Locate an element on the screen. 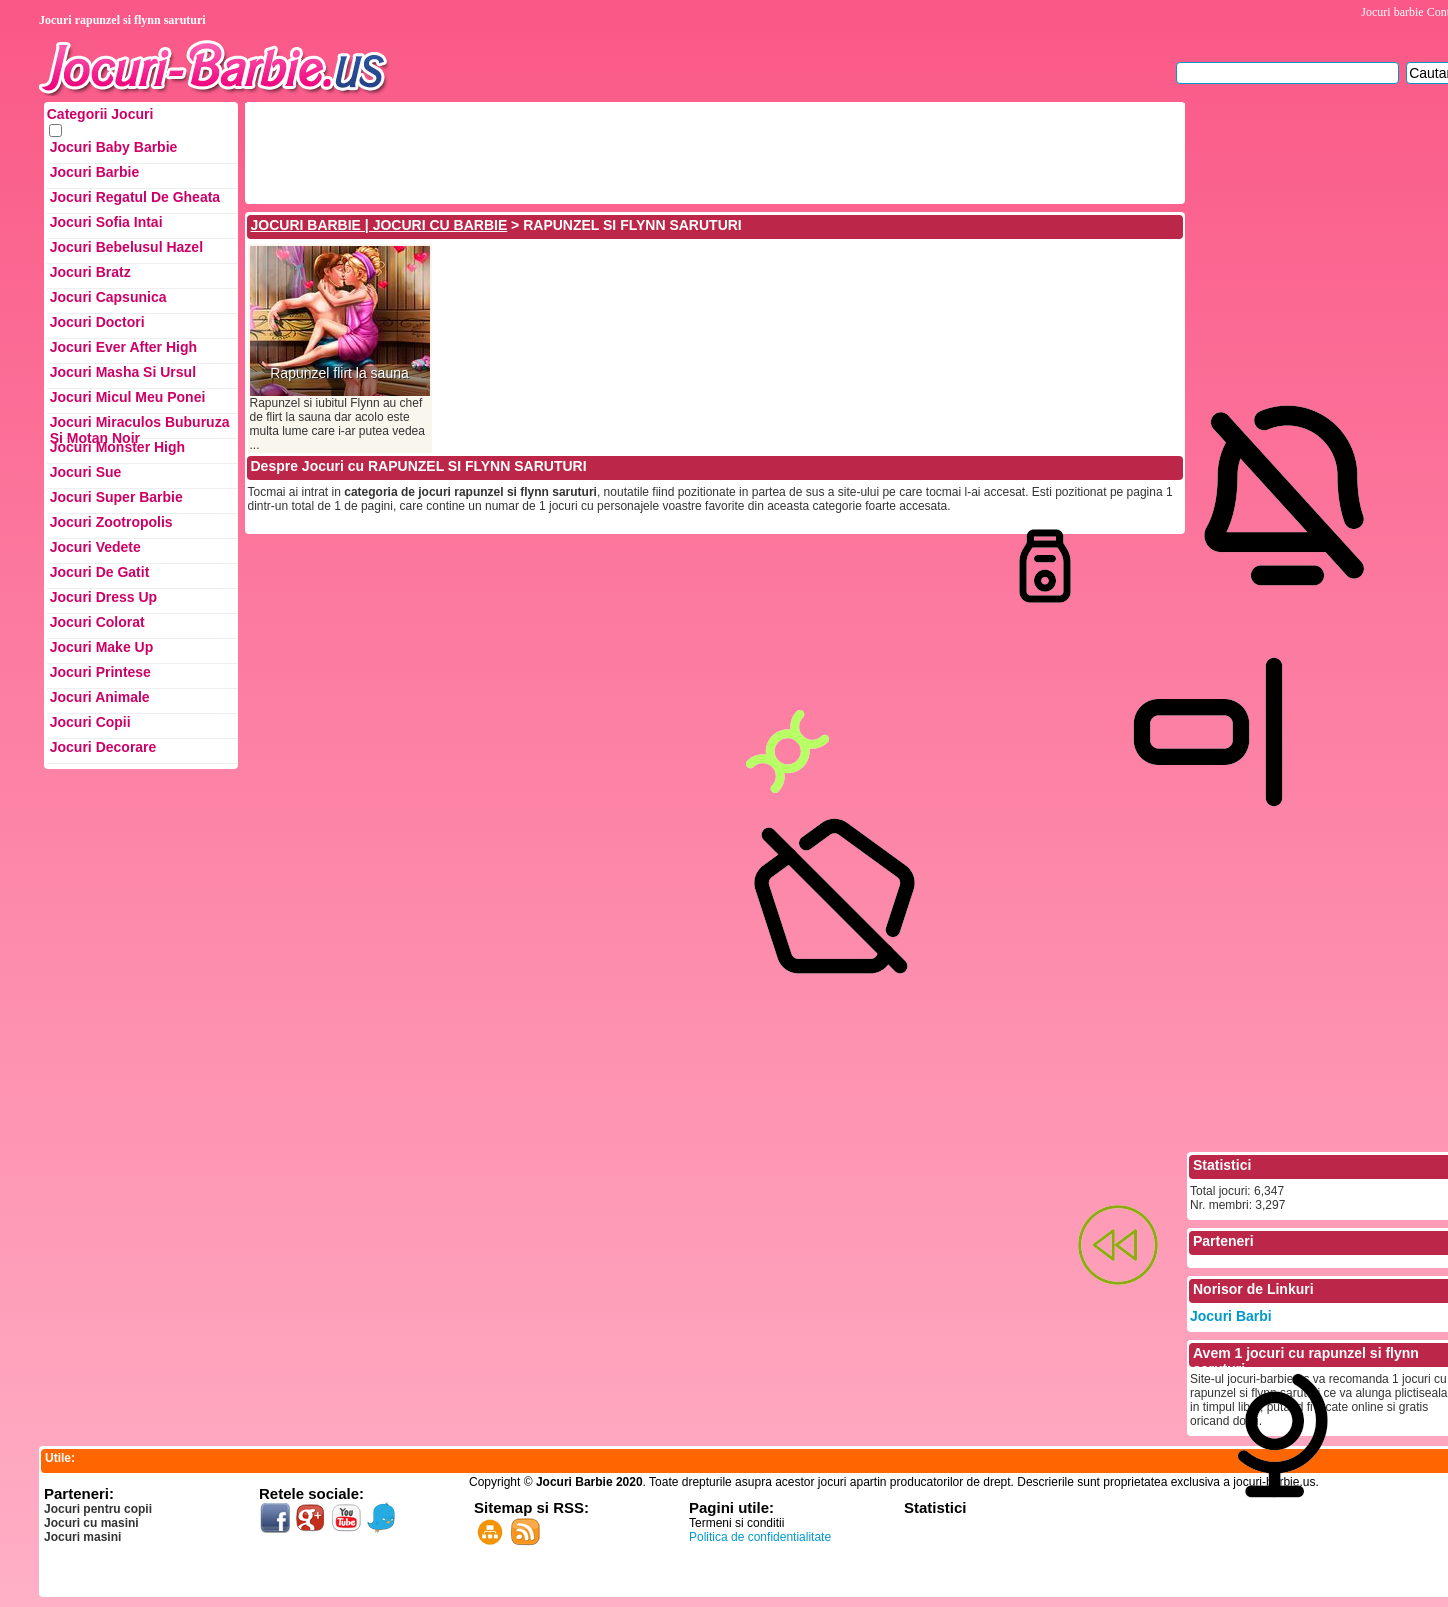 The width and height of the screenshot is (1448, 1607). access genetic or DNA-related information is located at coordinates (787, 751).